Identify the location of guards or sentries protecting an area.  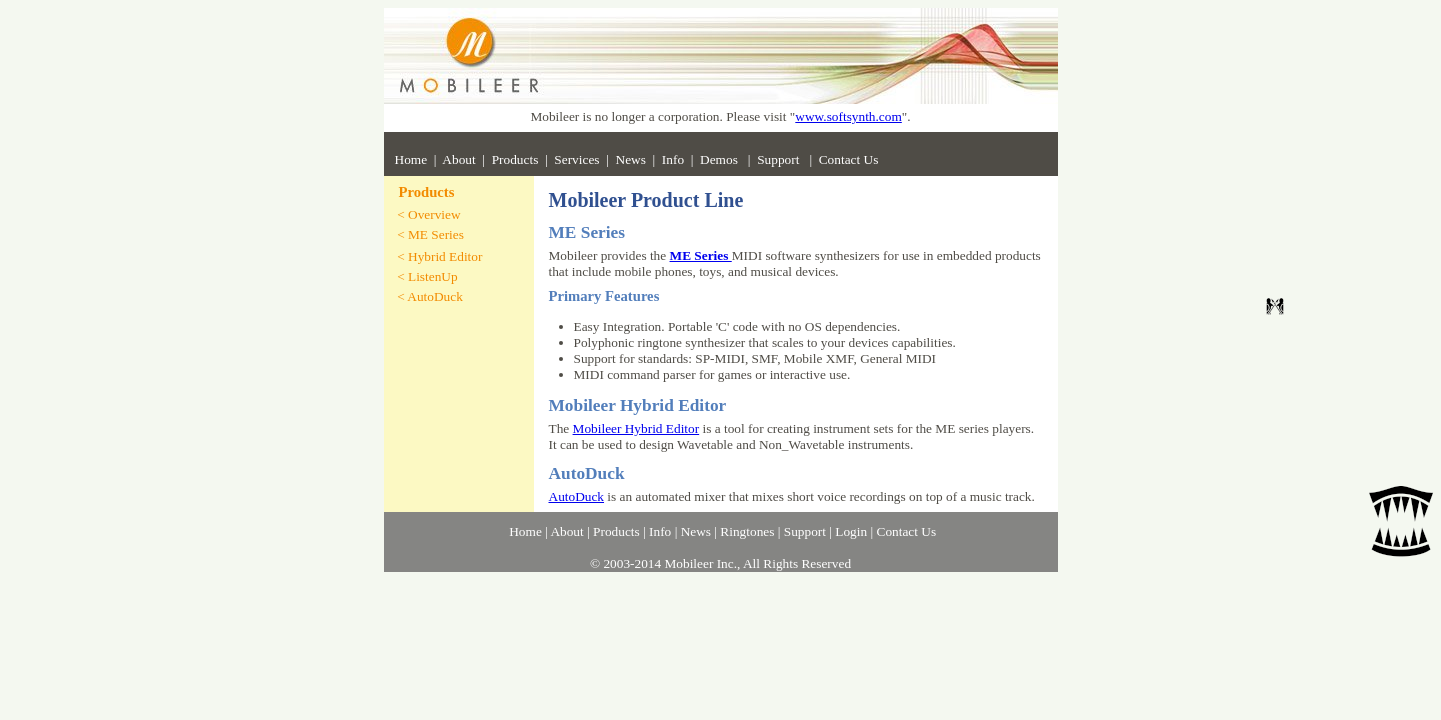
(1275, 306).